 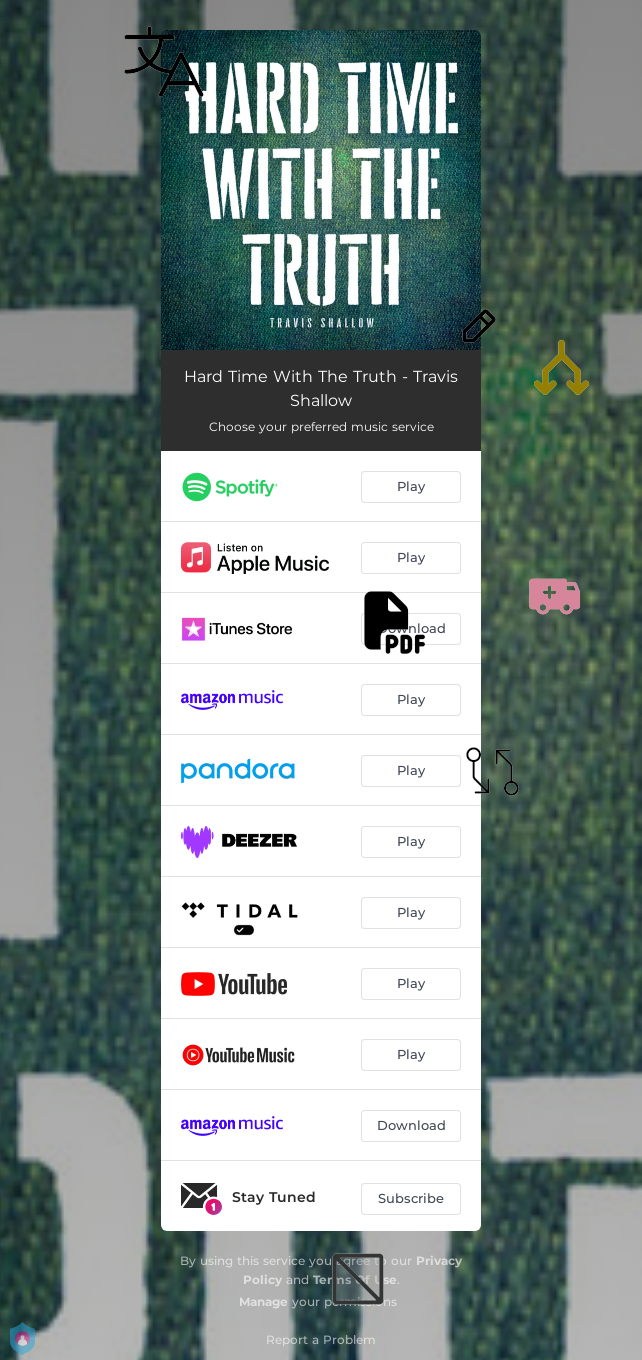 What do you see at coordinates (161, 63) in the screenshot?
I see `translate text to another language` at bounding box center [161, 63].